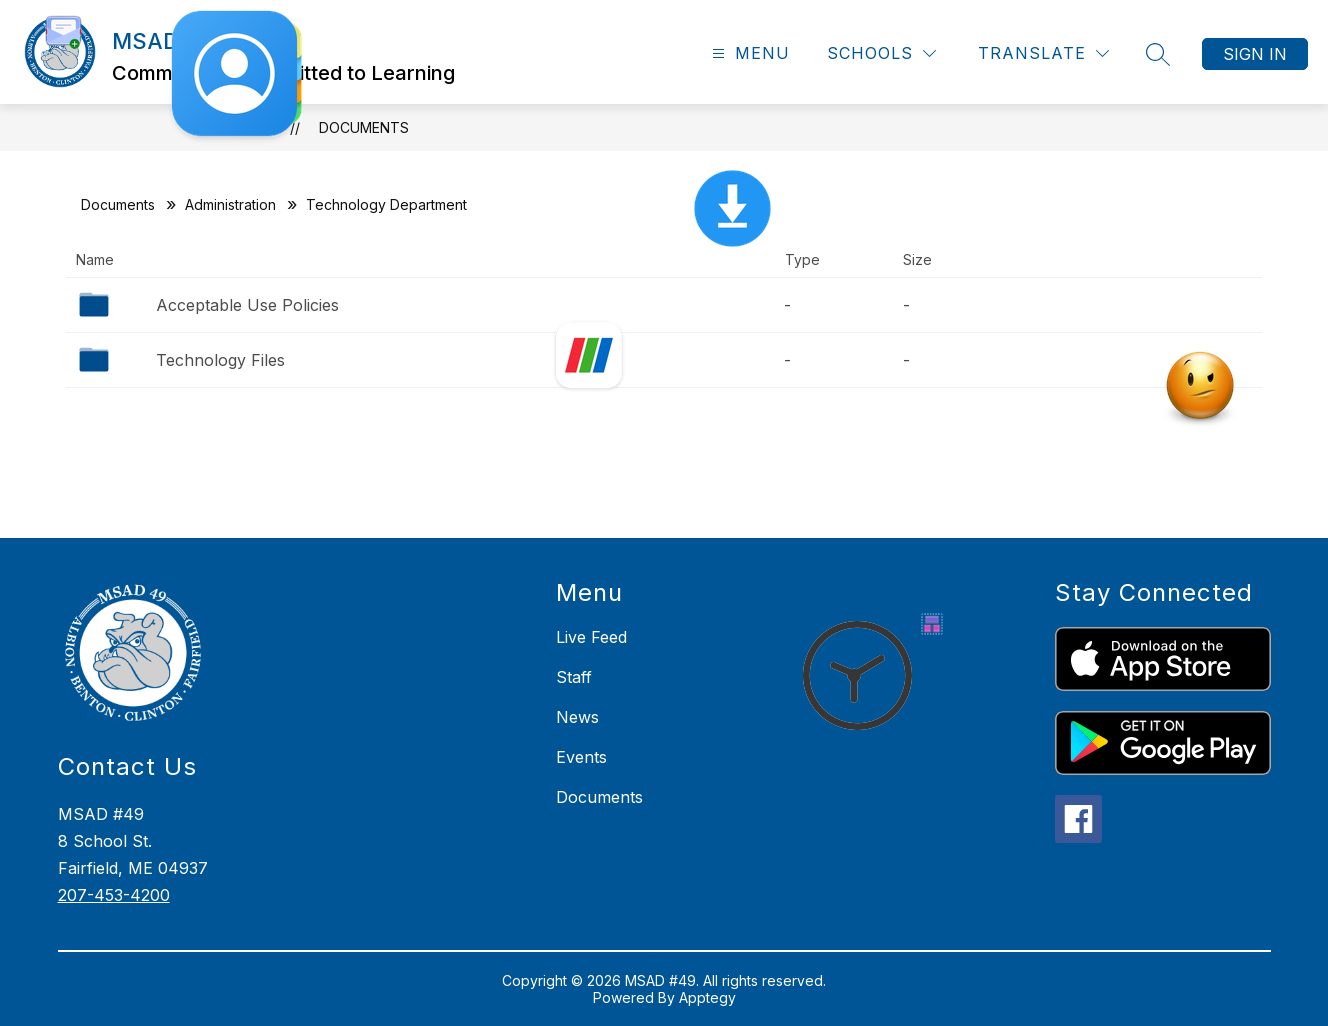  What do you see at coordinates (589, 356) in the screenshot?
I see `open ParaView application` at bounding box center [589, 356].